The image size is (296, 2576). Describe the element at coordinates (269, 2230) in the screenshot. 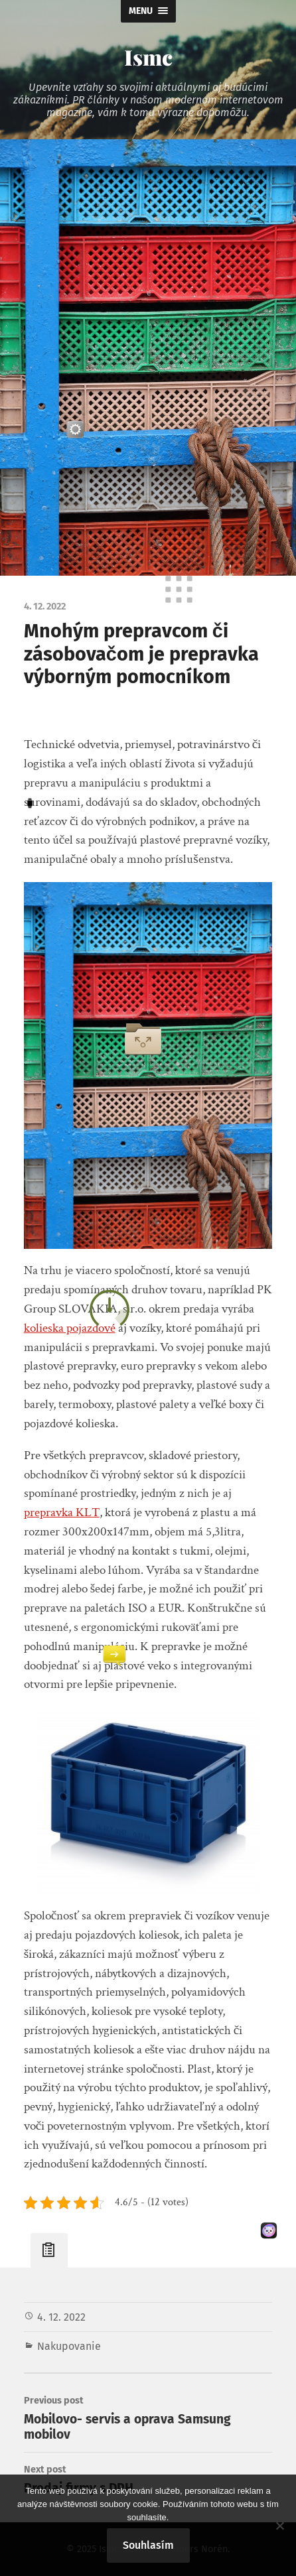

I see `open Image Playground app` at that location.